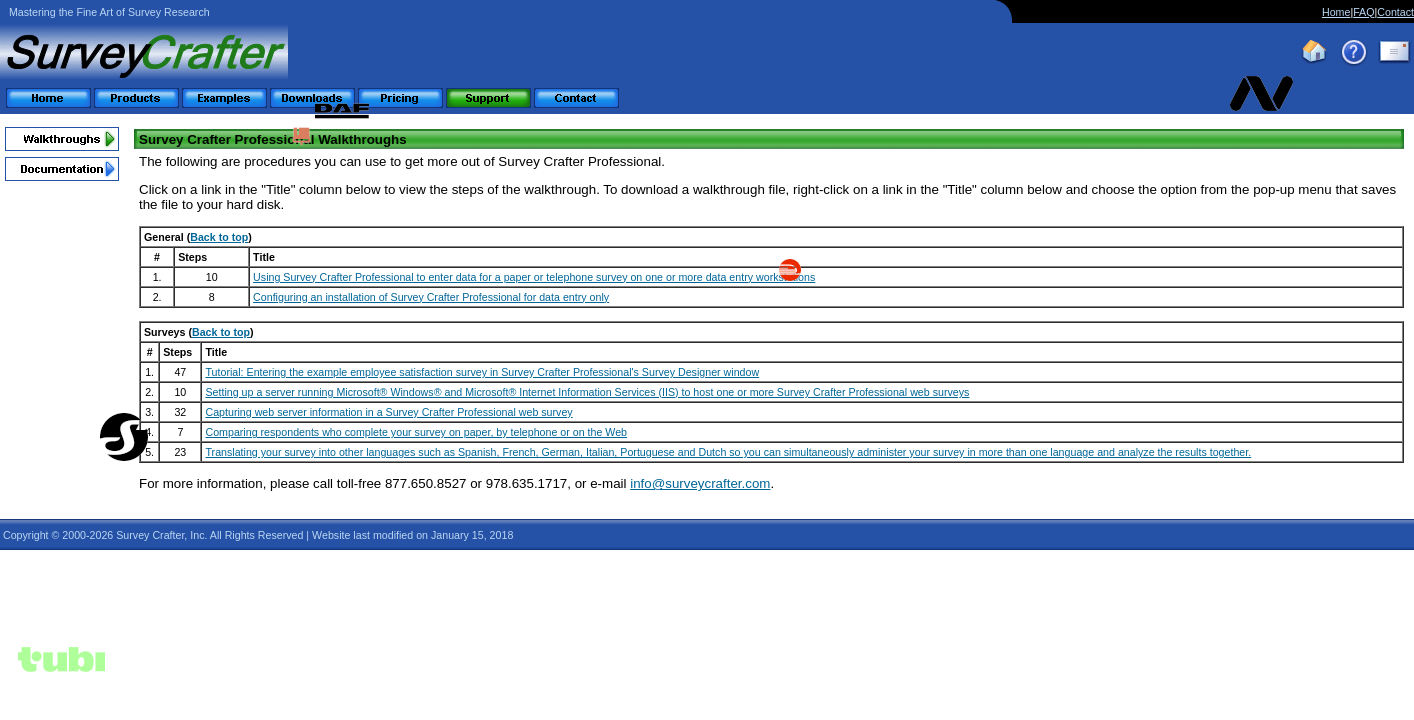 The width and height of the screenshot is (1414, 720). I want to click on access brush or painting tools, so click(301, 135).